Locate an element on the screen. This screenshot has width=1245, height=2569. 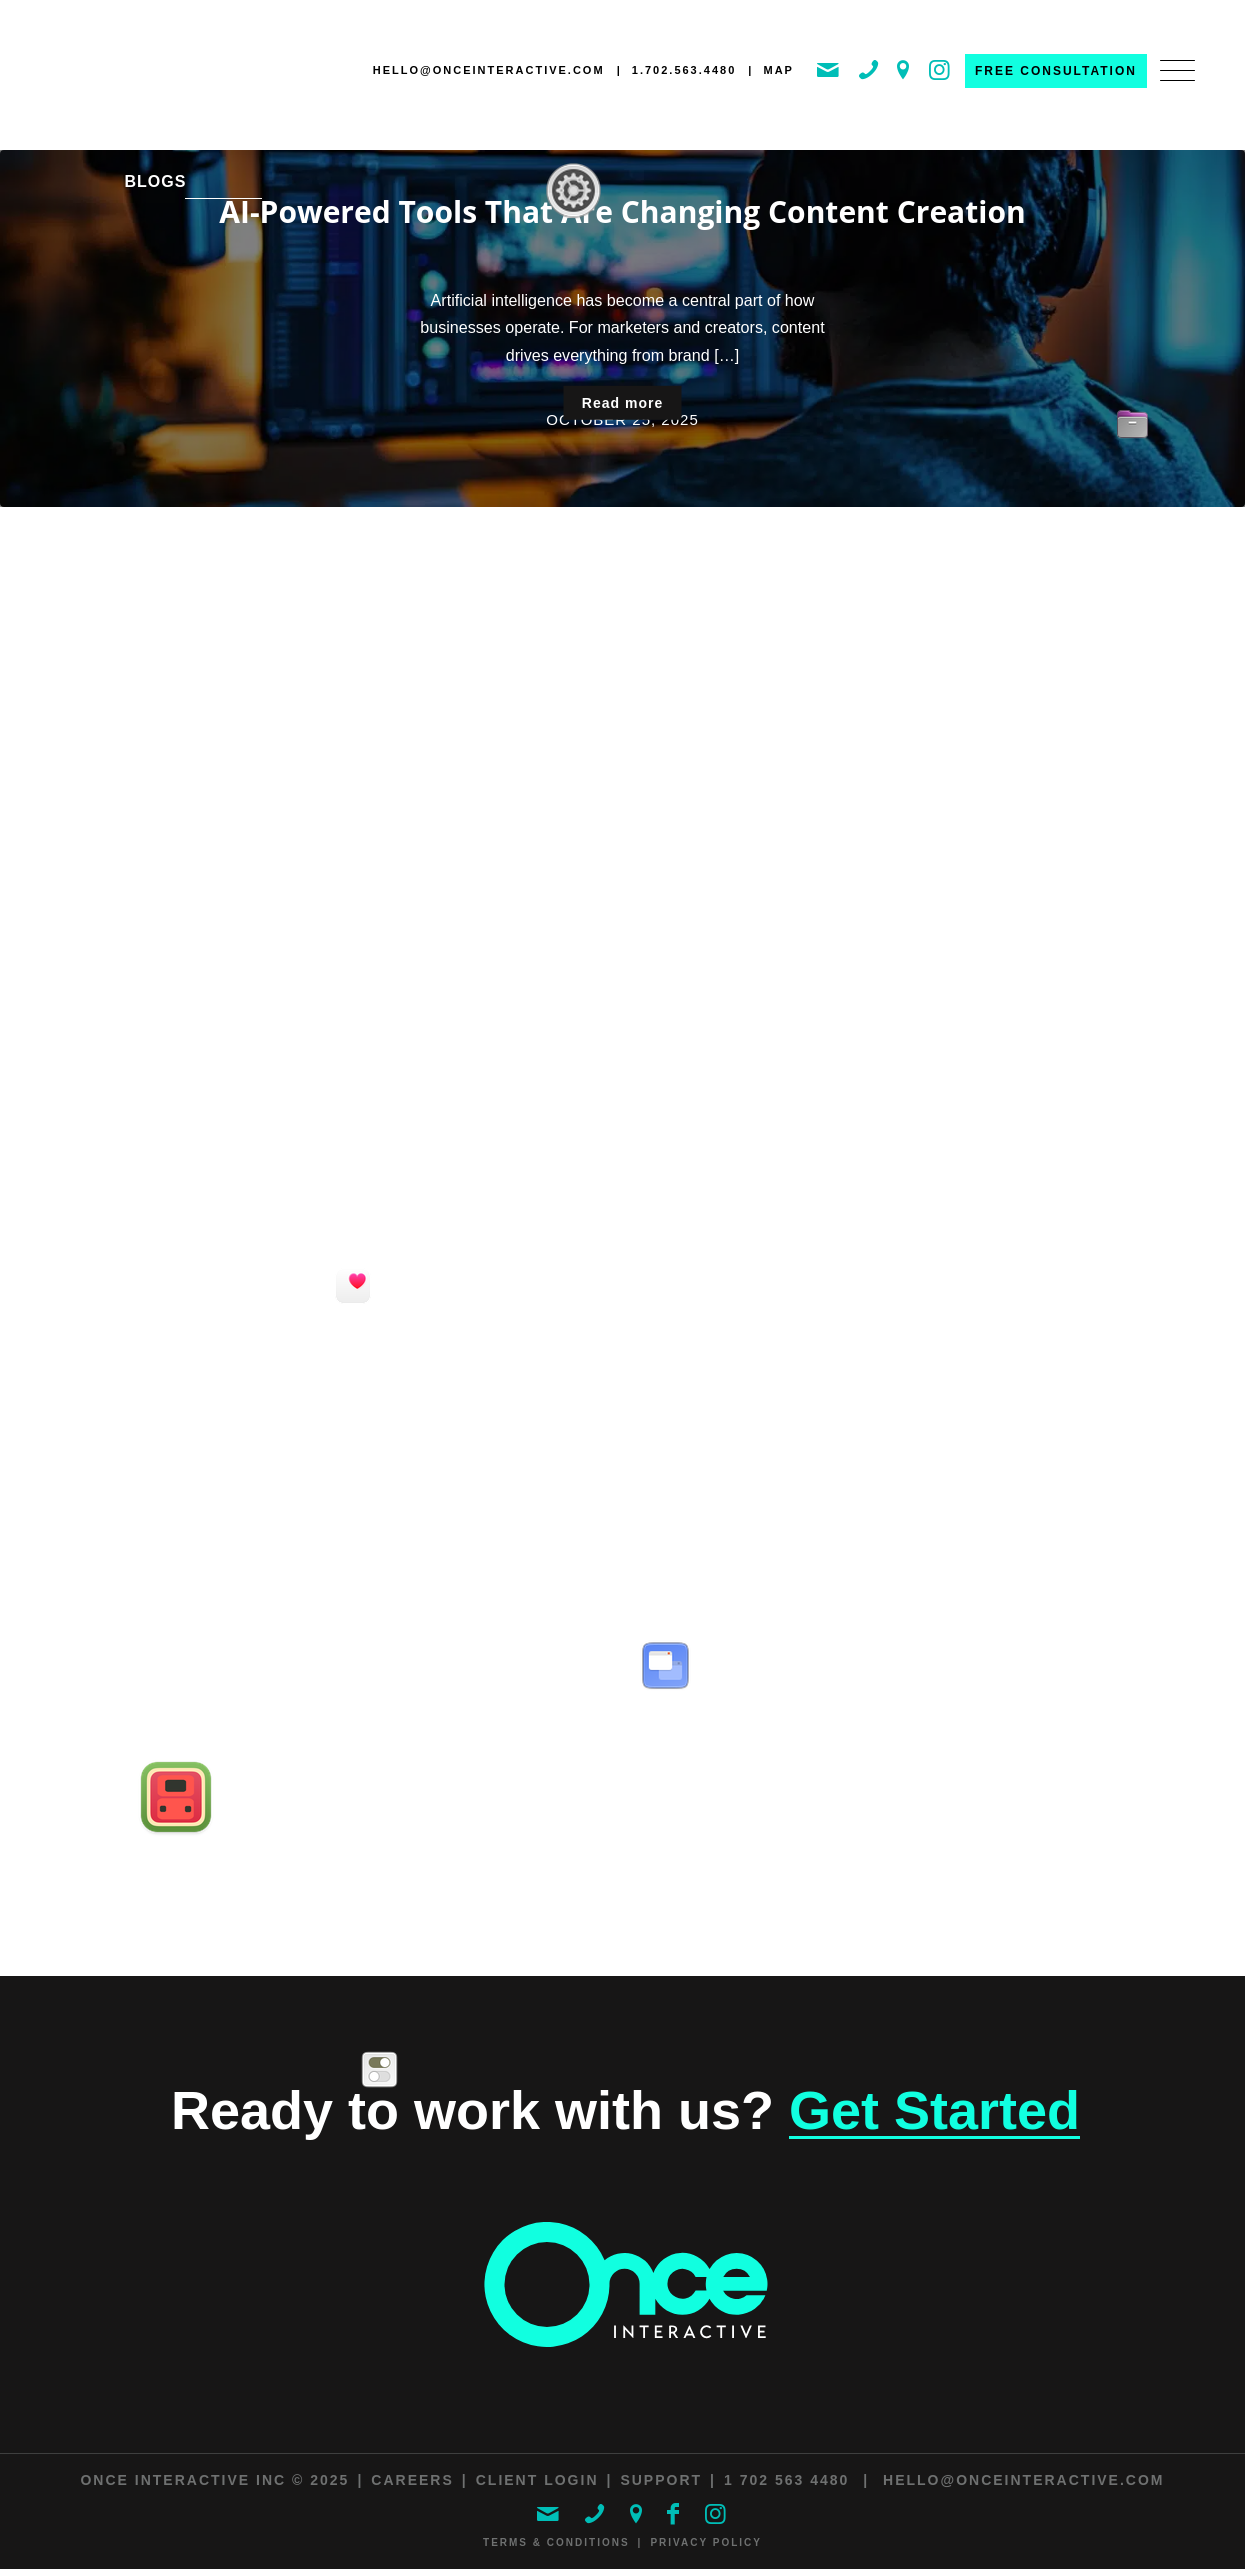
manage startup applications and session settings is located at coordinates (665, 1665).